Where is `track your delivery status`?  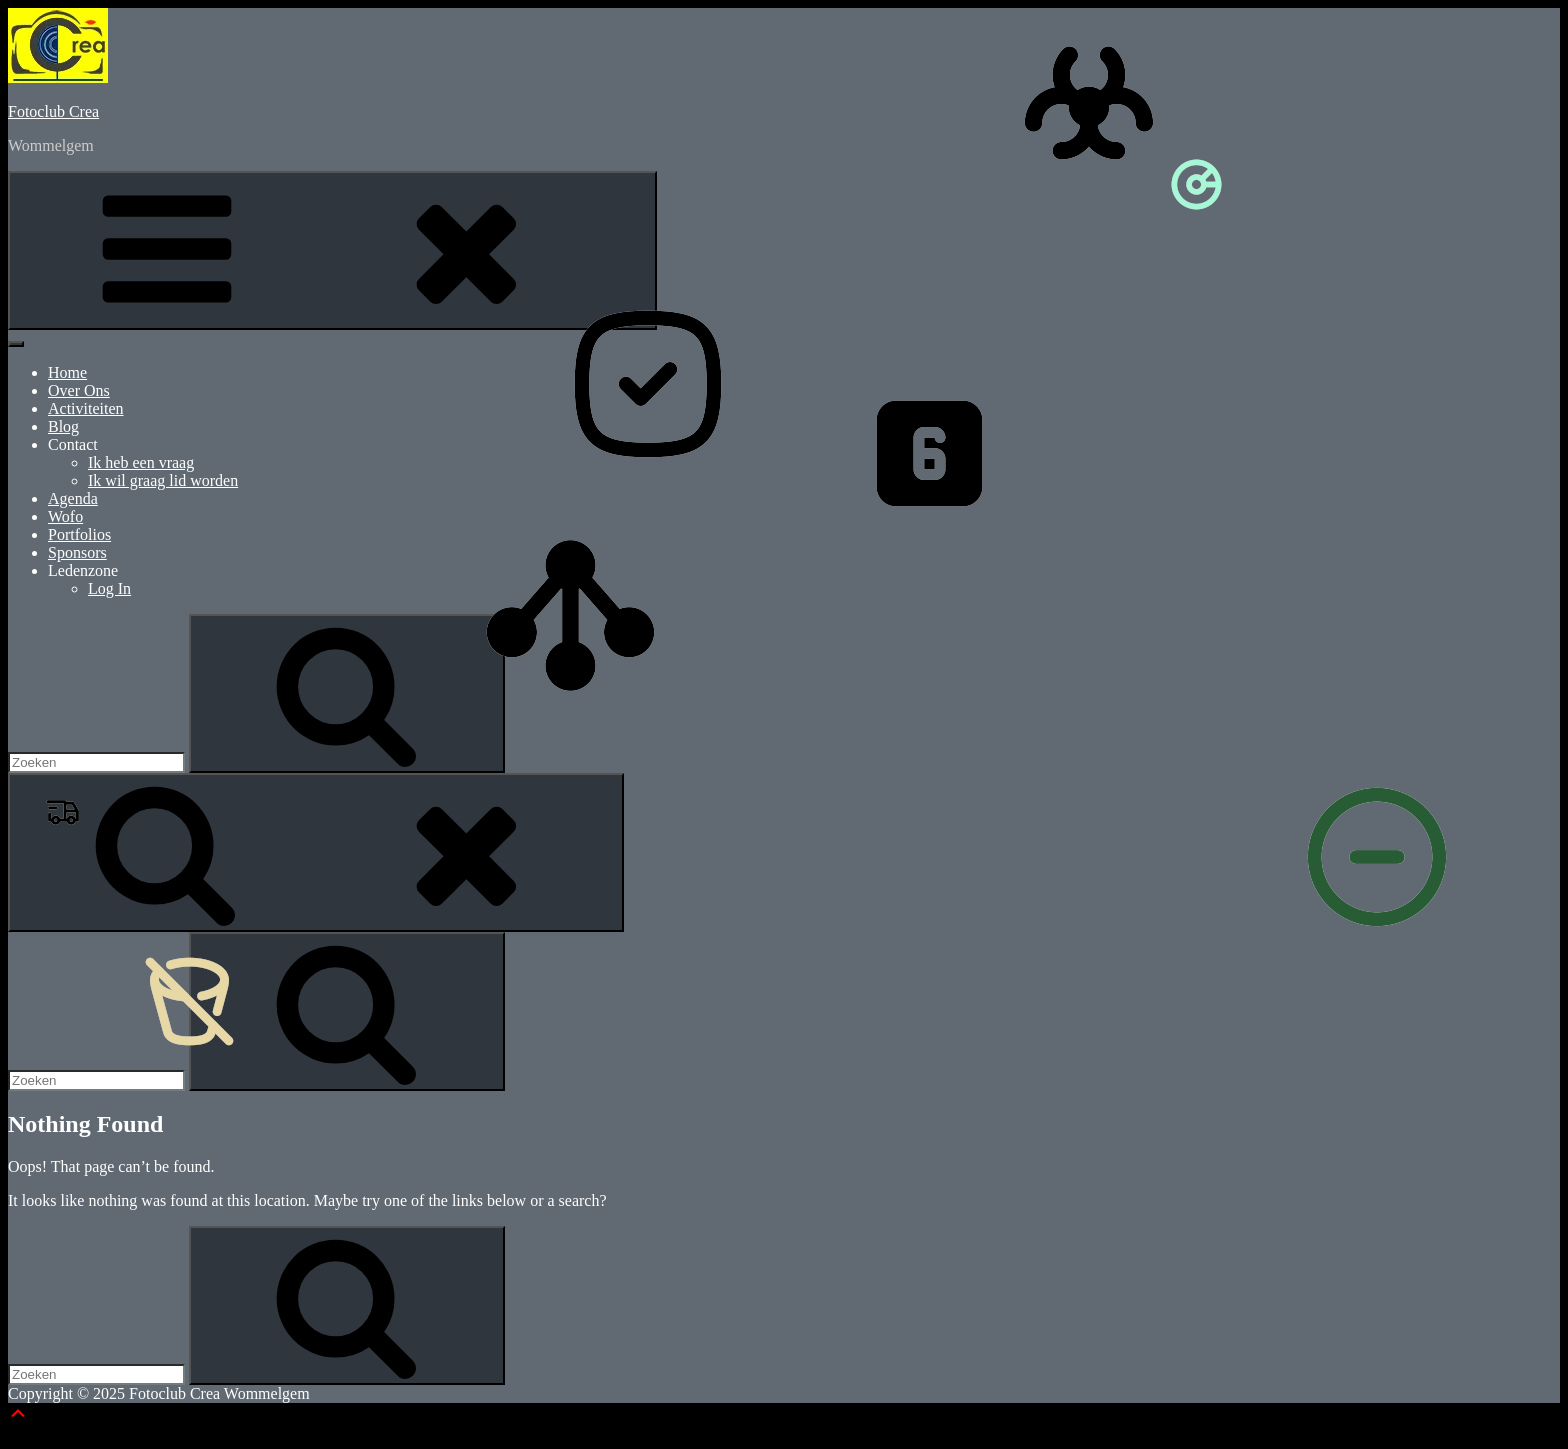 track your delivery status is located at coordinates (63, 812).